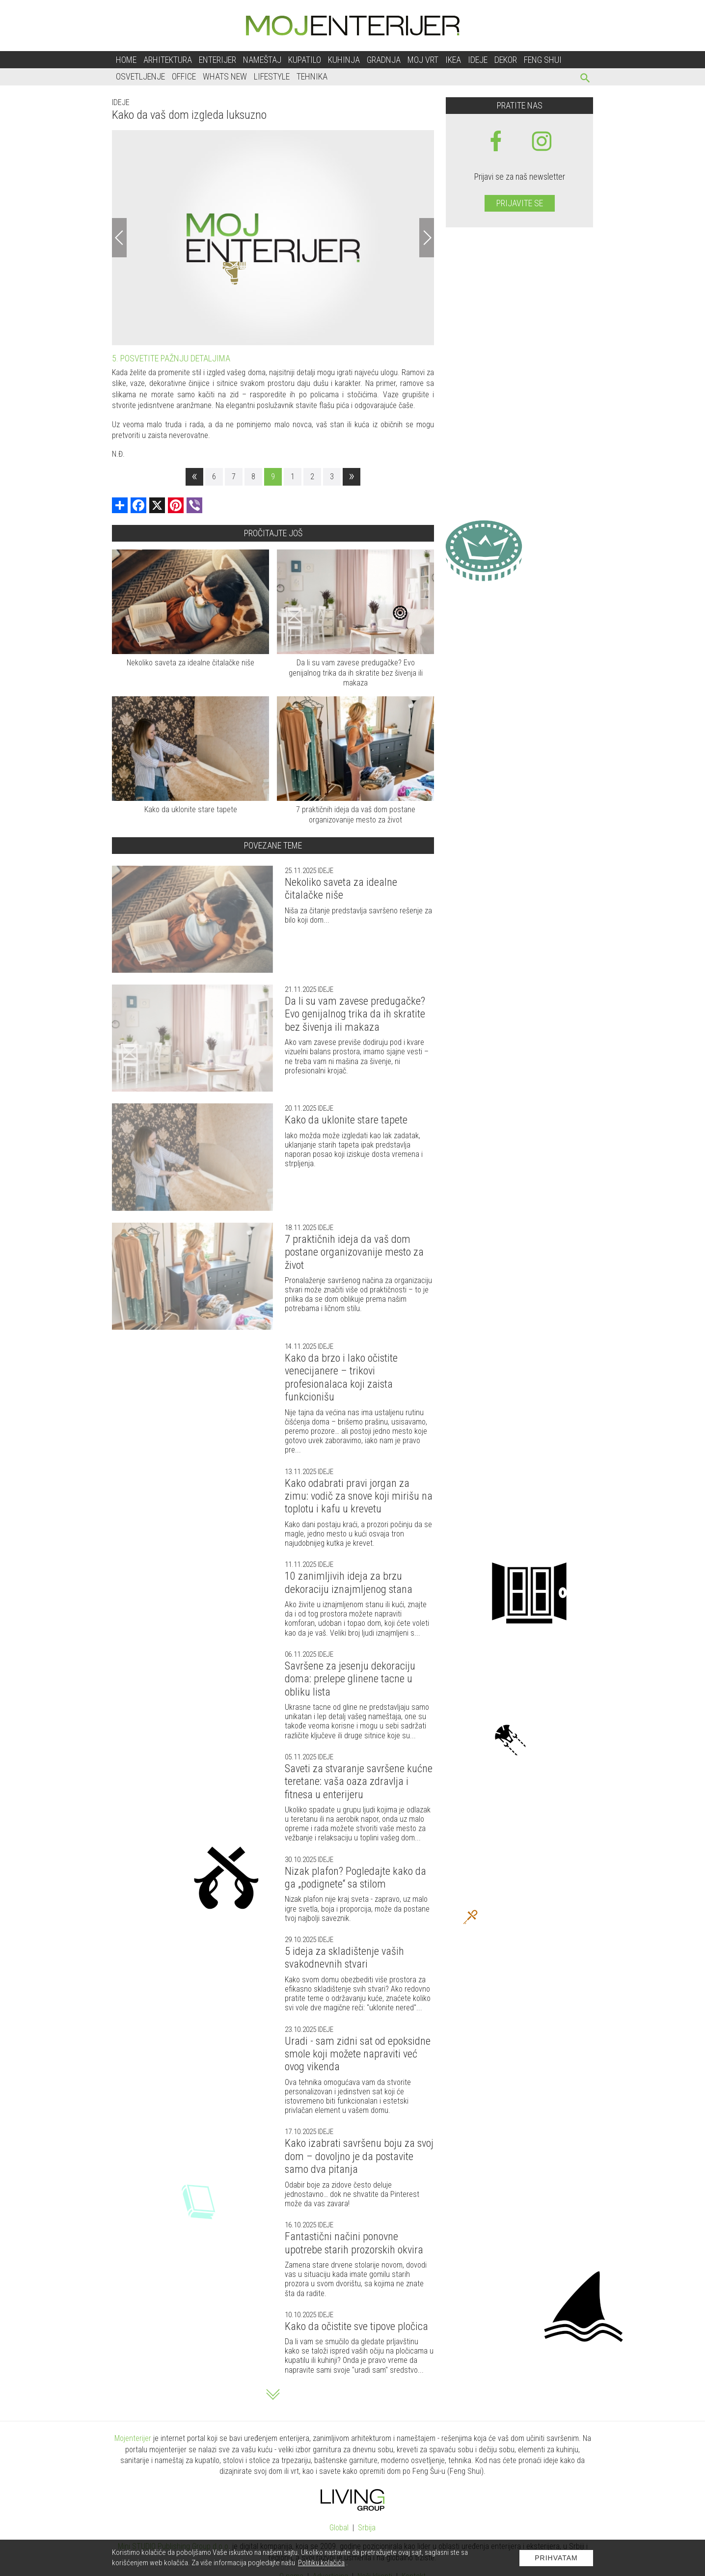  What do you see at coordinates (400, 613) in the screenshot?
I see `settings or configuration gear icon` at bounding box center [400, 613].